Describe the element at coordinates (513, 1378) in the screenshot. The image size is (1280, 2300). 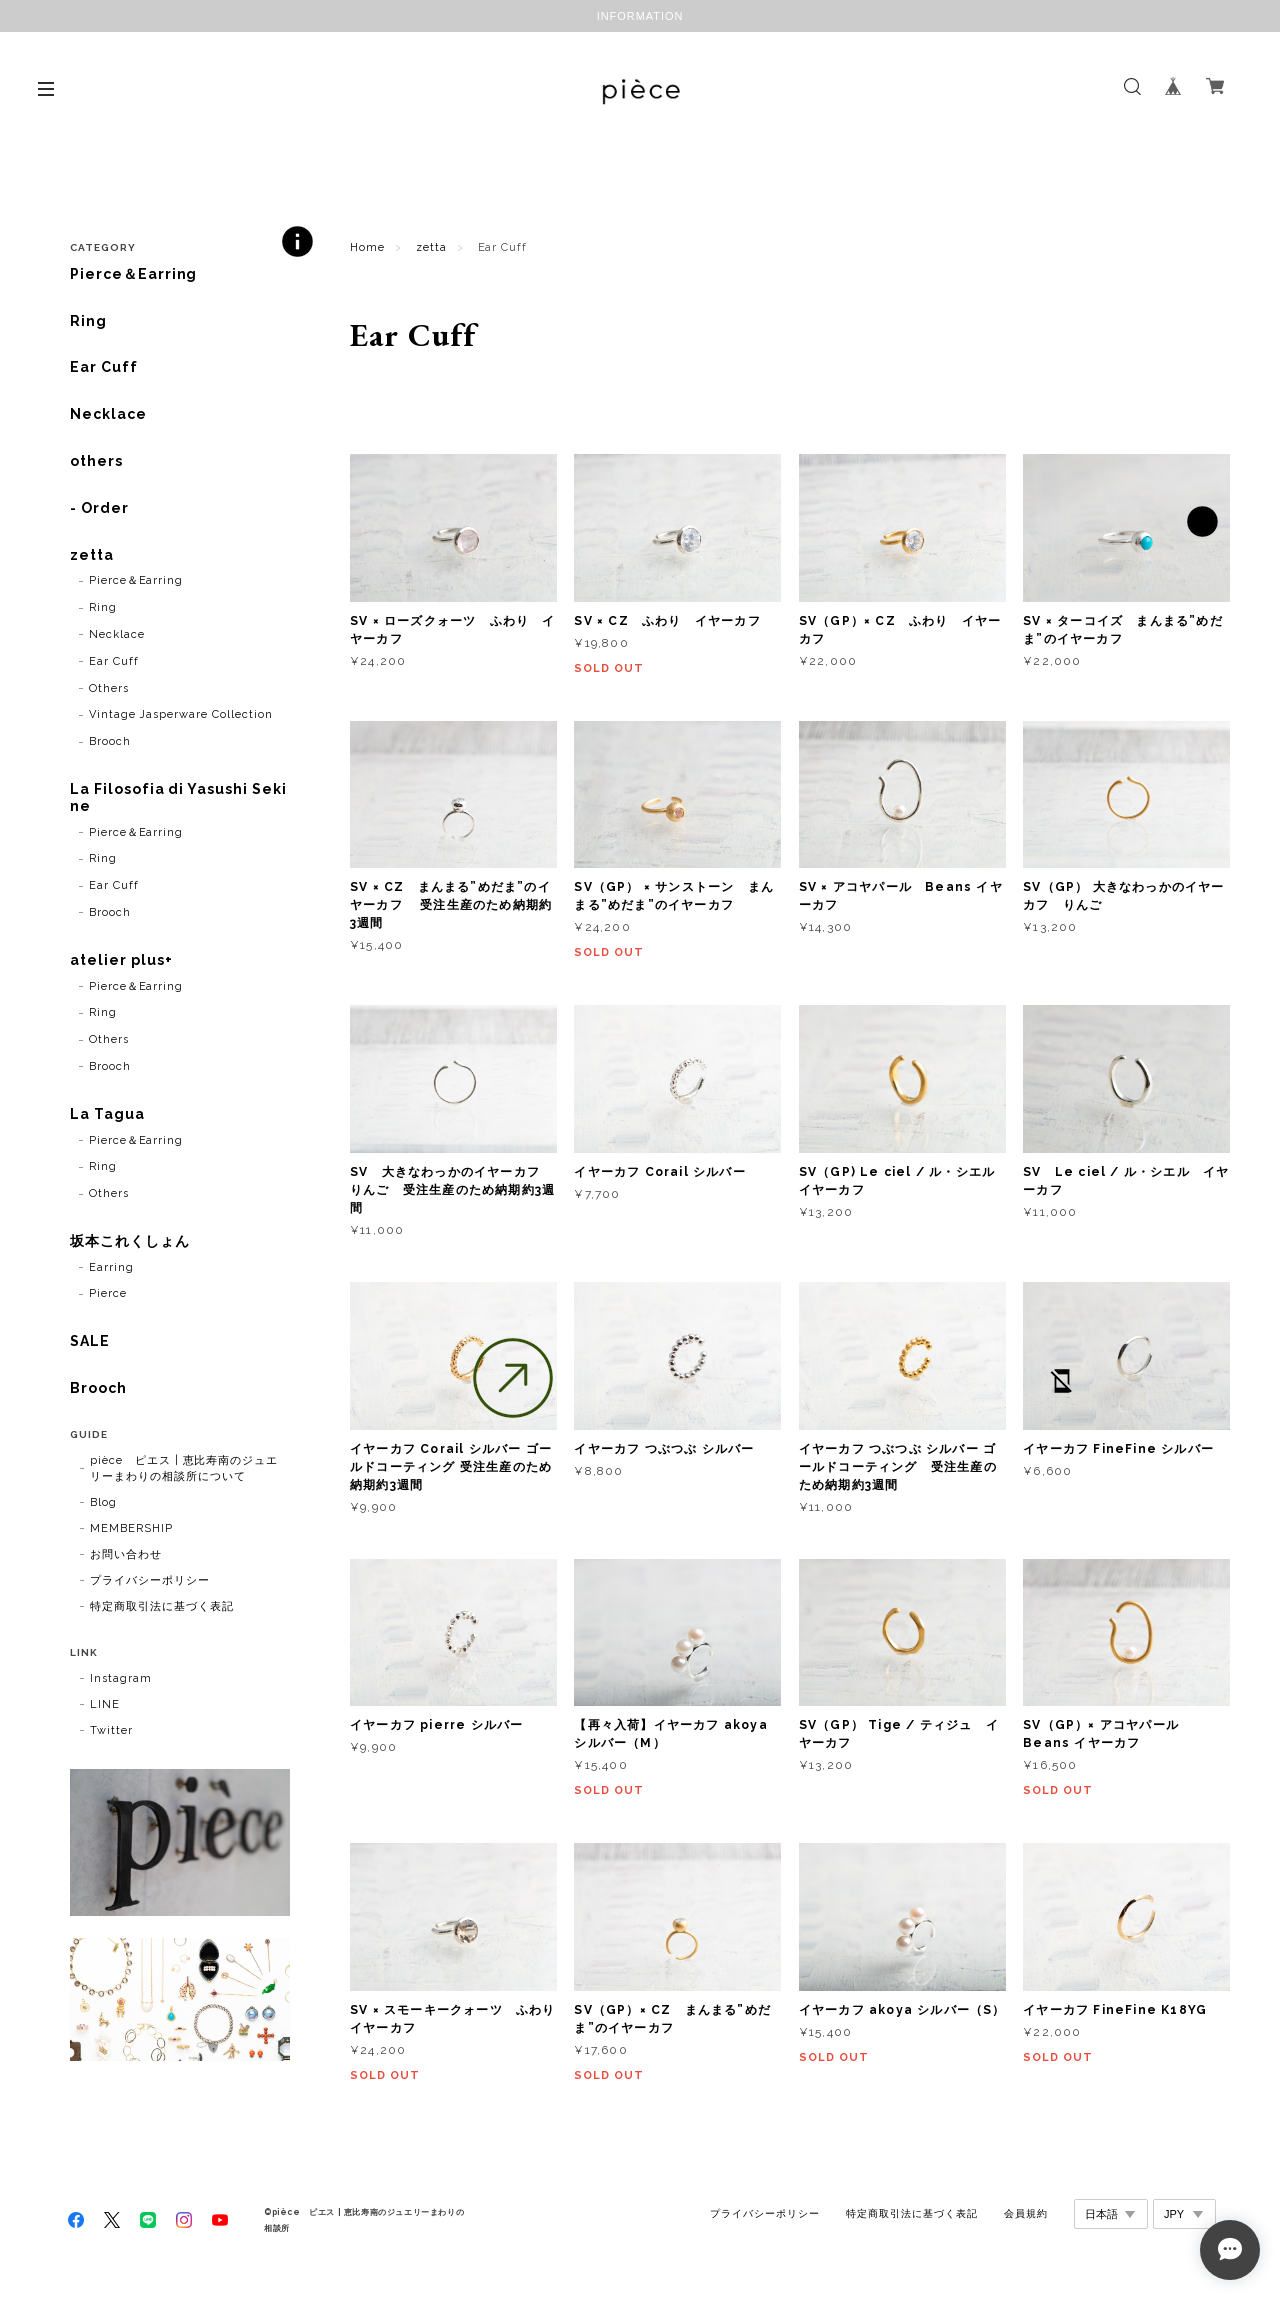
I see `open link in new tab or window` at that location.